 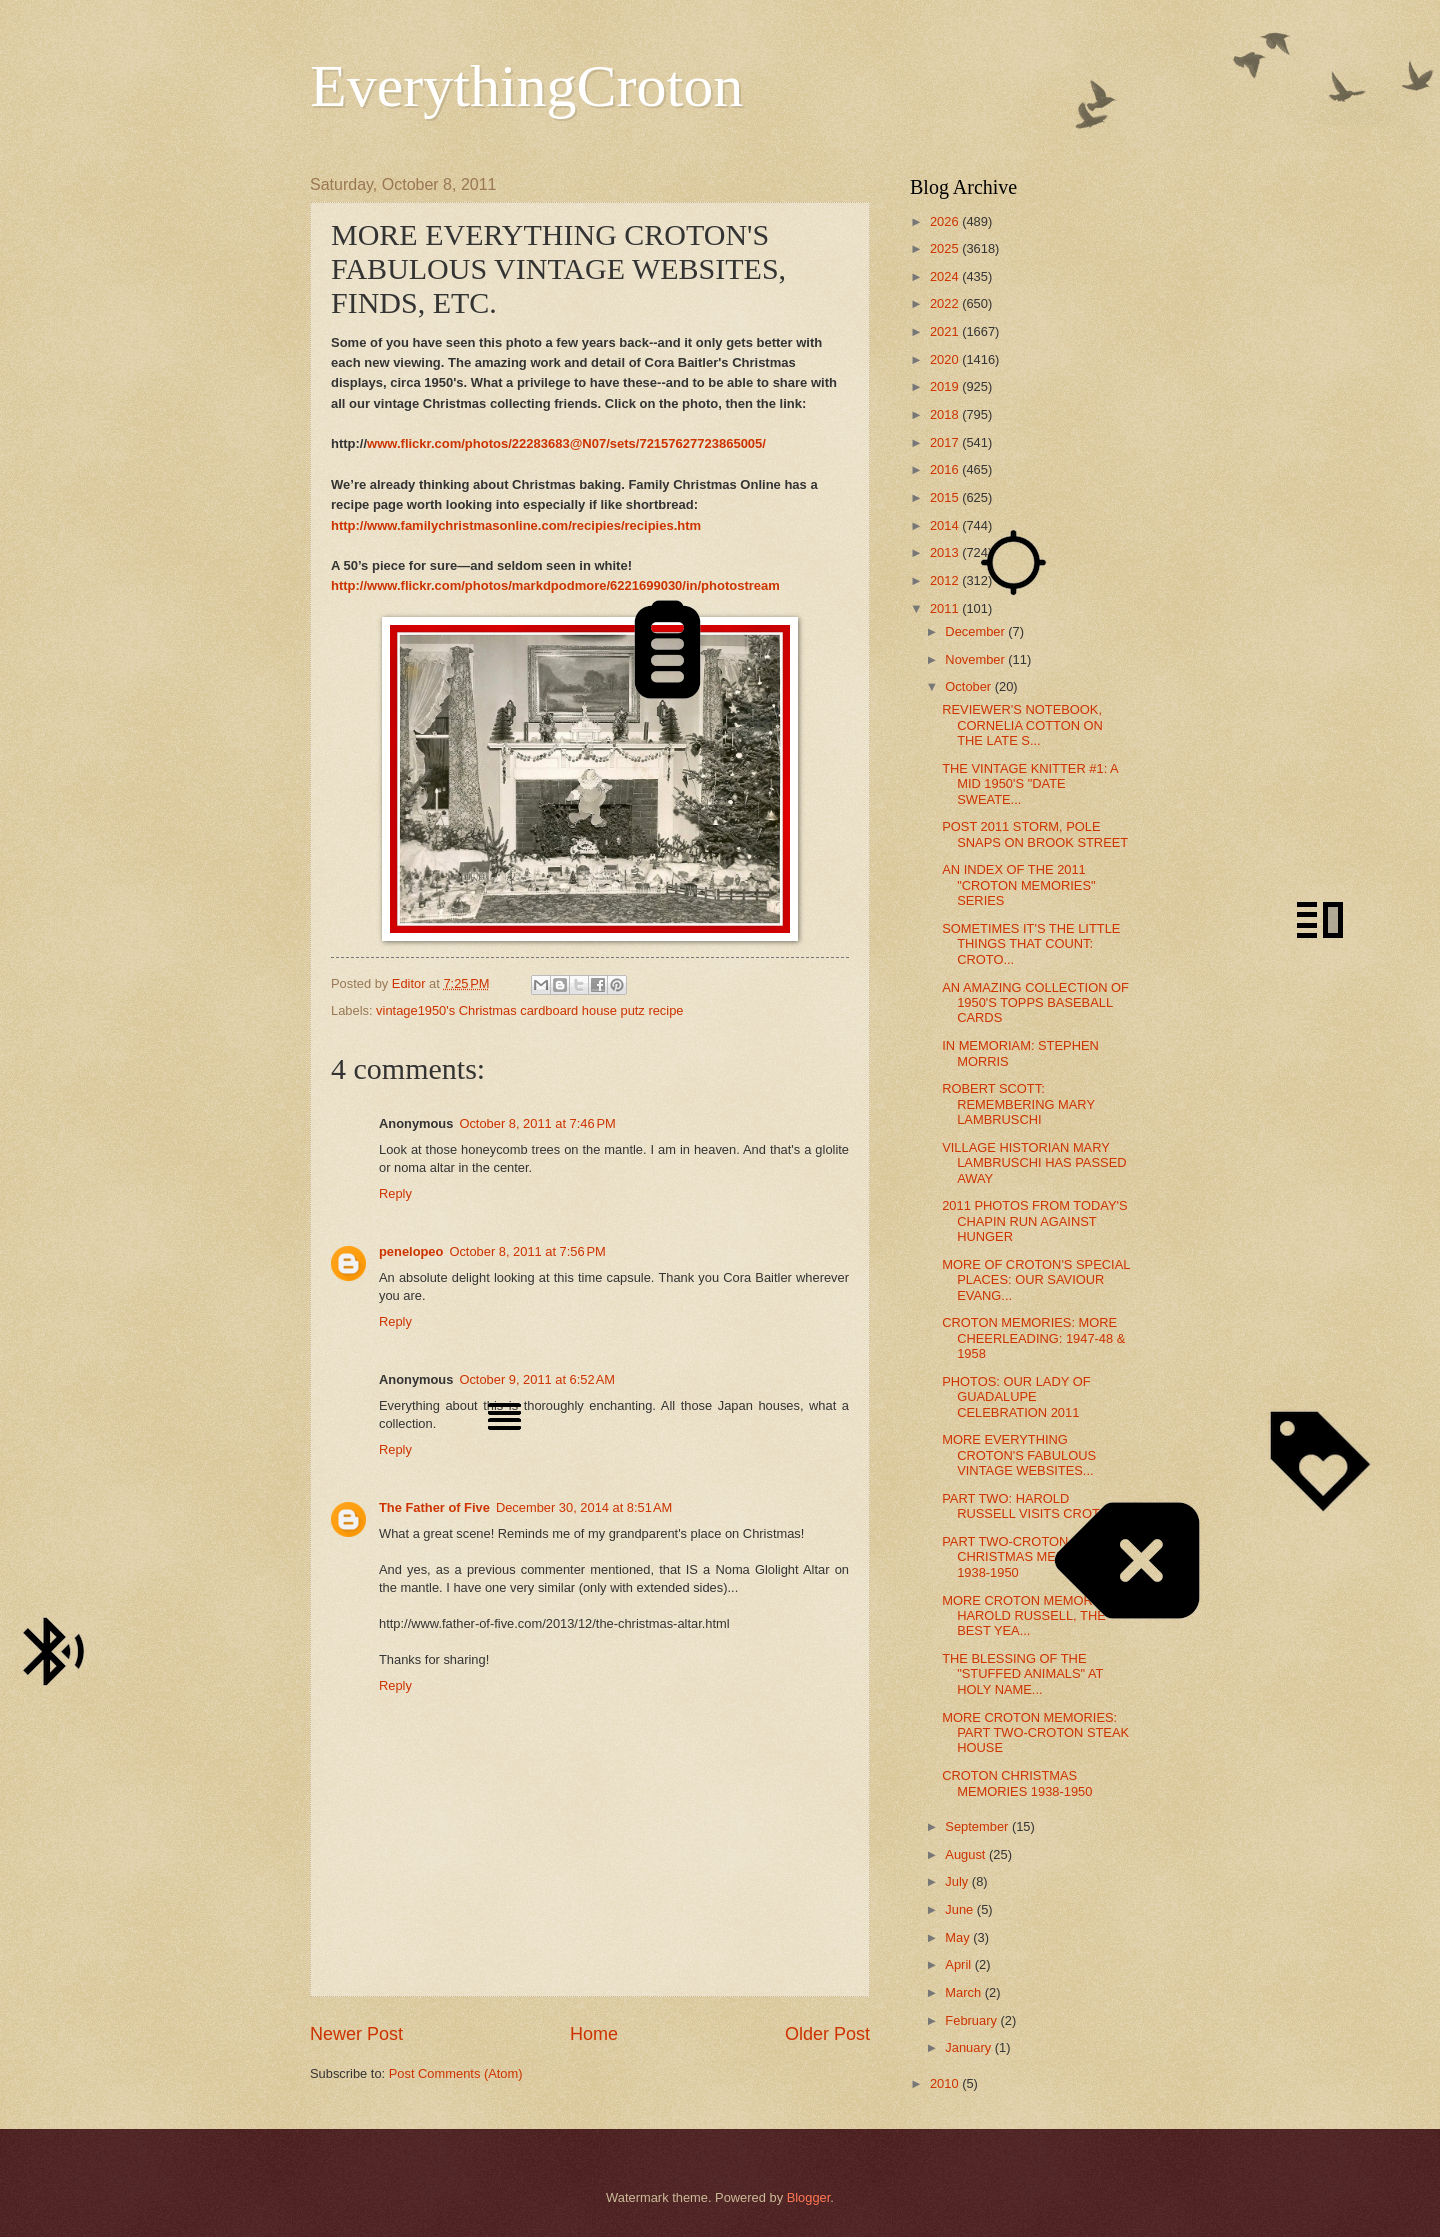 I want to click on open navigation menu, so click(x=504, y=1416).